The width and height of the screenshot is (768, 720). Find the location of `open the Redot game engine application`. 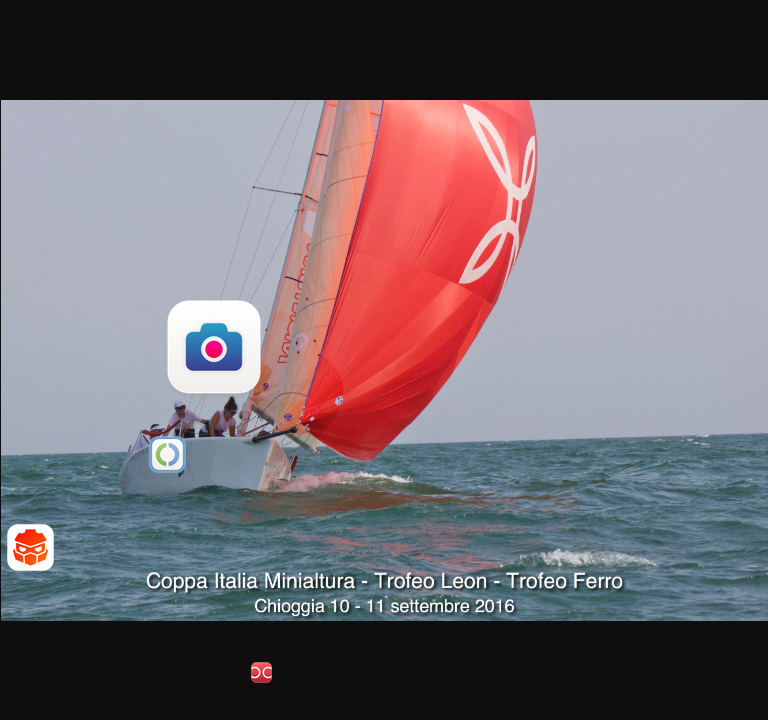

open the Redot game engine application is located at coordinates (30, 547).